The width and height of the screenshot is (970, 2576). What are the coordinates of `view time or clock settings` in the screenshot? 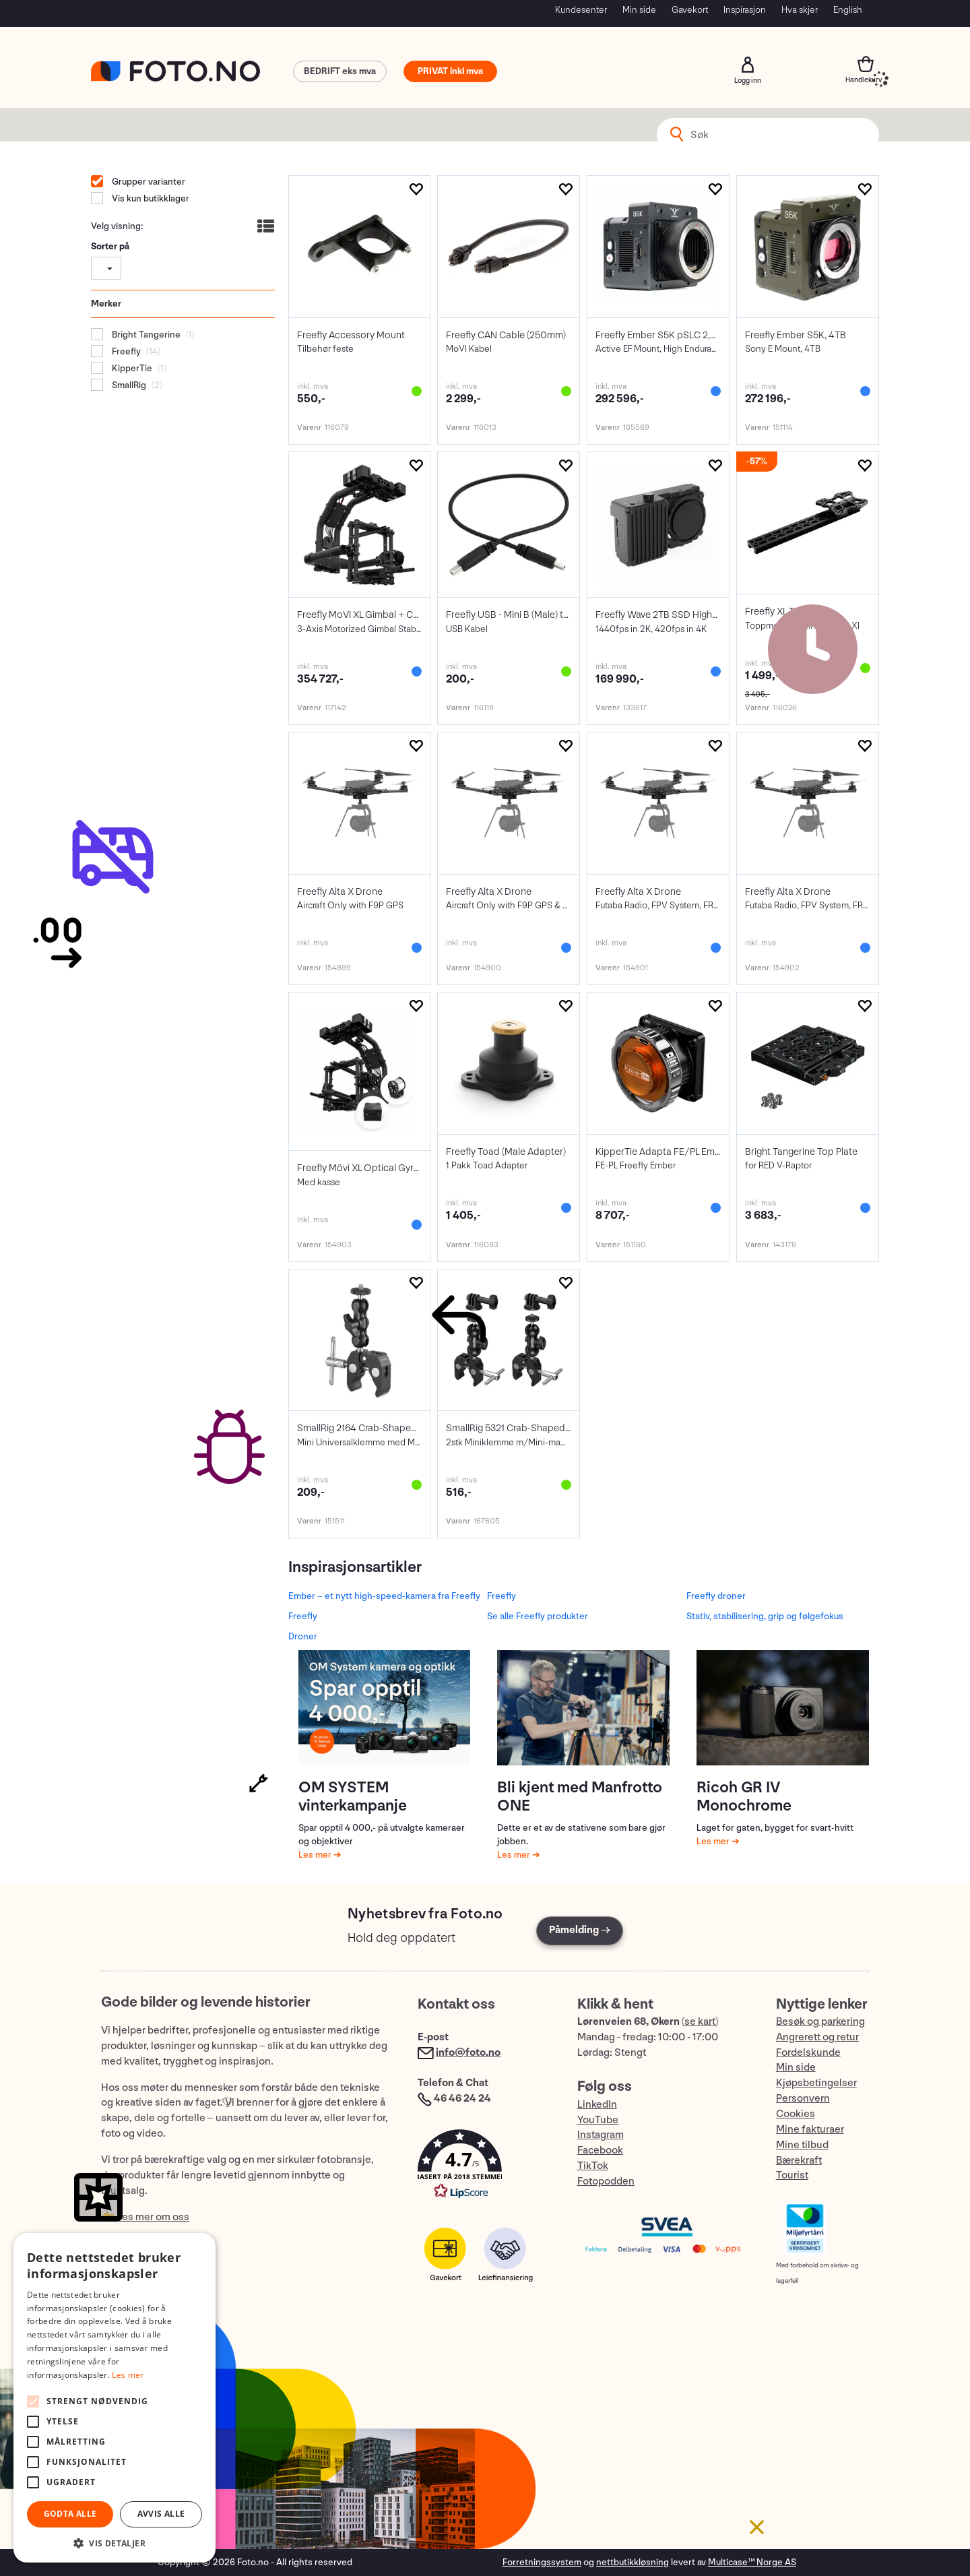 It's located at (812, 649).